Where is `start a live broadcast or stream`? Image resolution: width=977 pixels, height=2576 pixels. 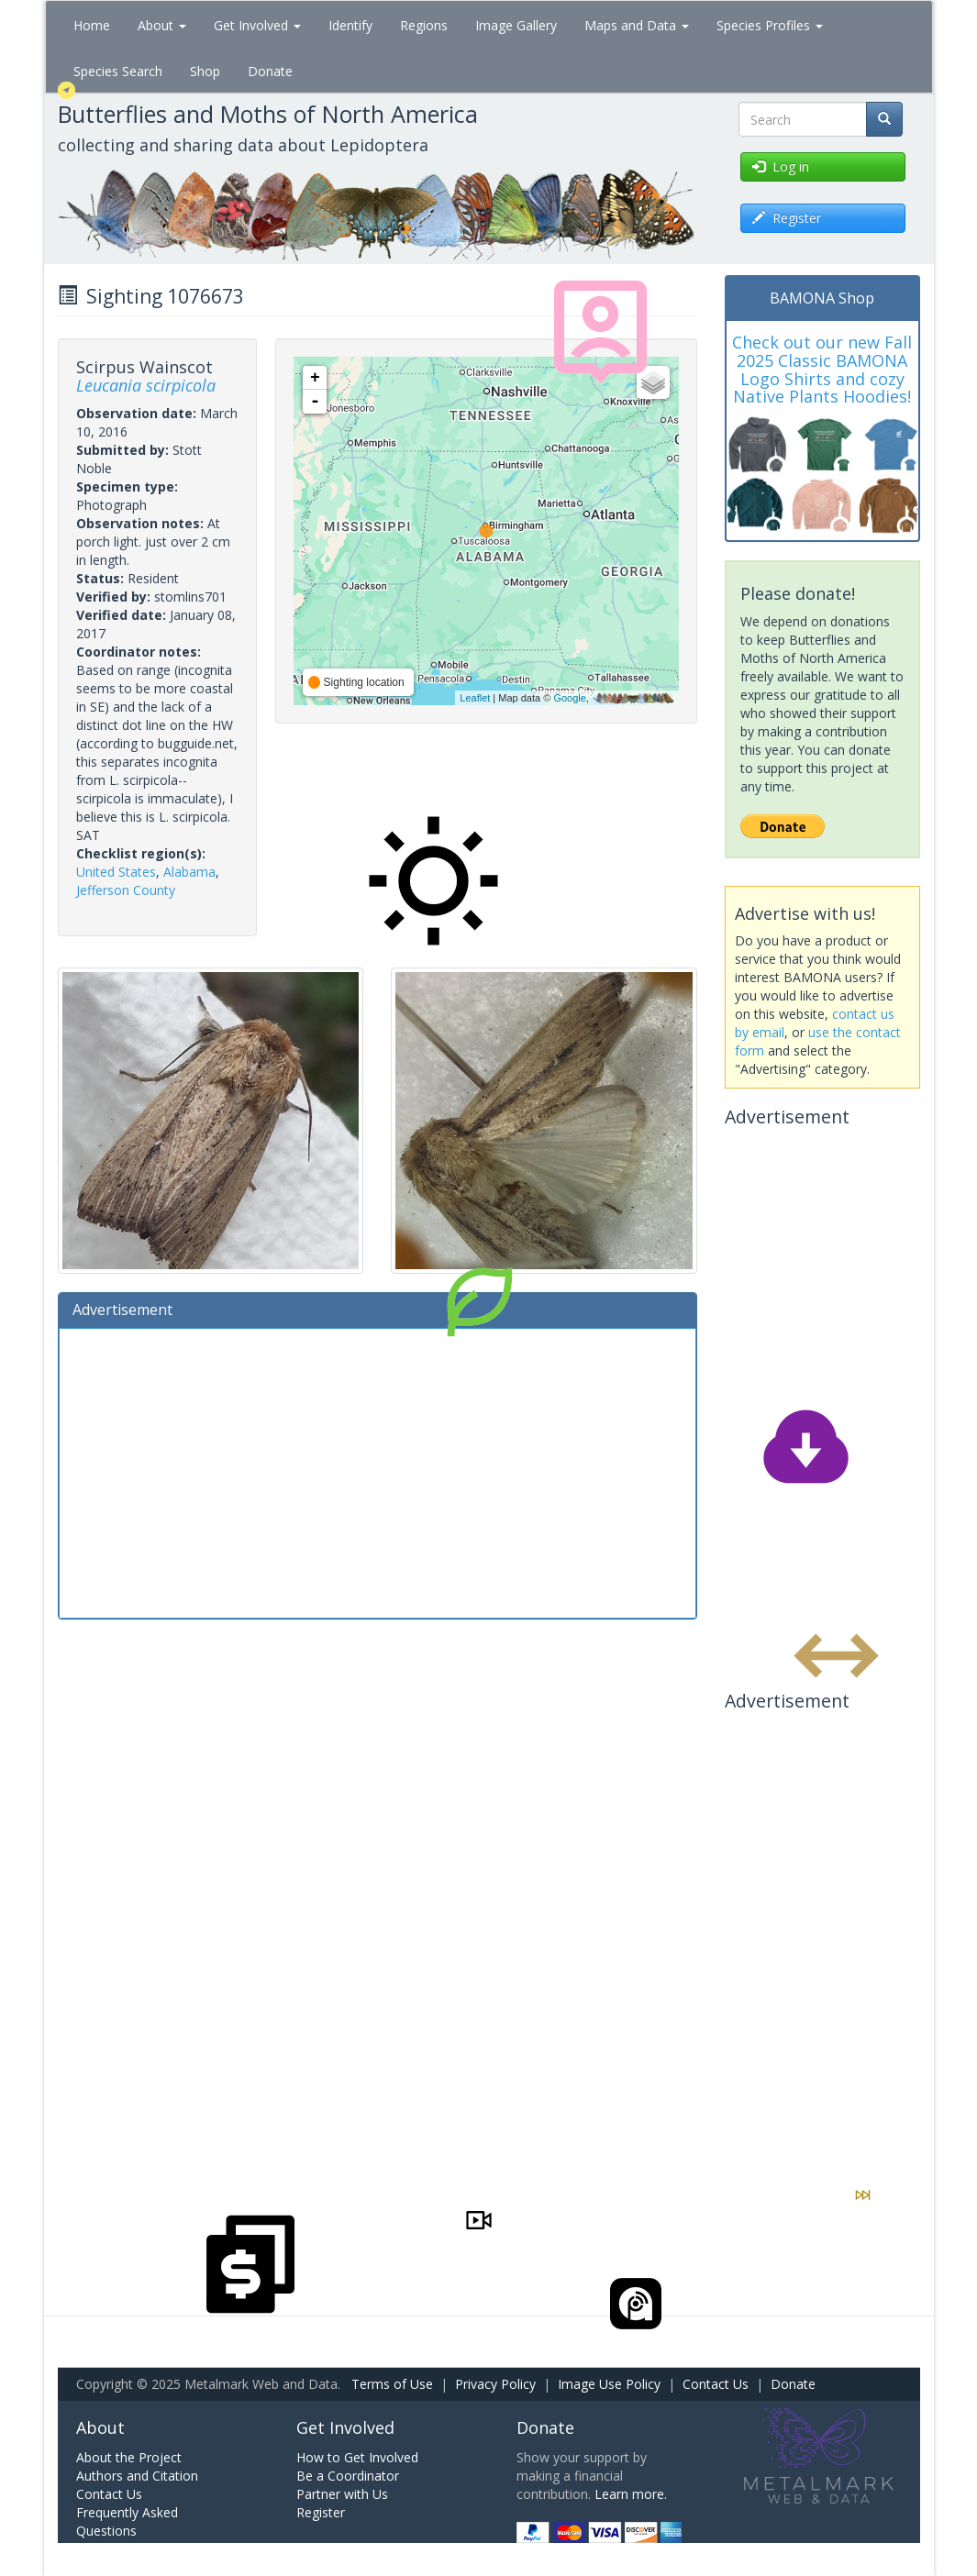 start a live broadcast or stream is located at coordinates (479, 2220).